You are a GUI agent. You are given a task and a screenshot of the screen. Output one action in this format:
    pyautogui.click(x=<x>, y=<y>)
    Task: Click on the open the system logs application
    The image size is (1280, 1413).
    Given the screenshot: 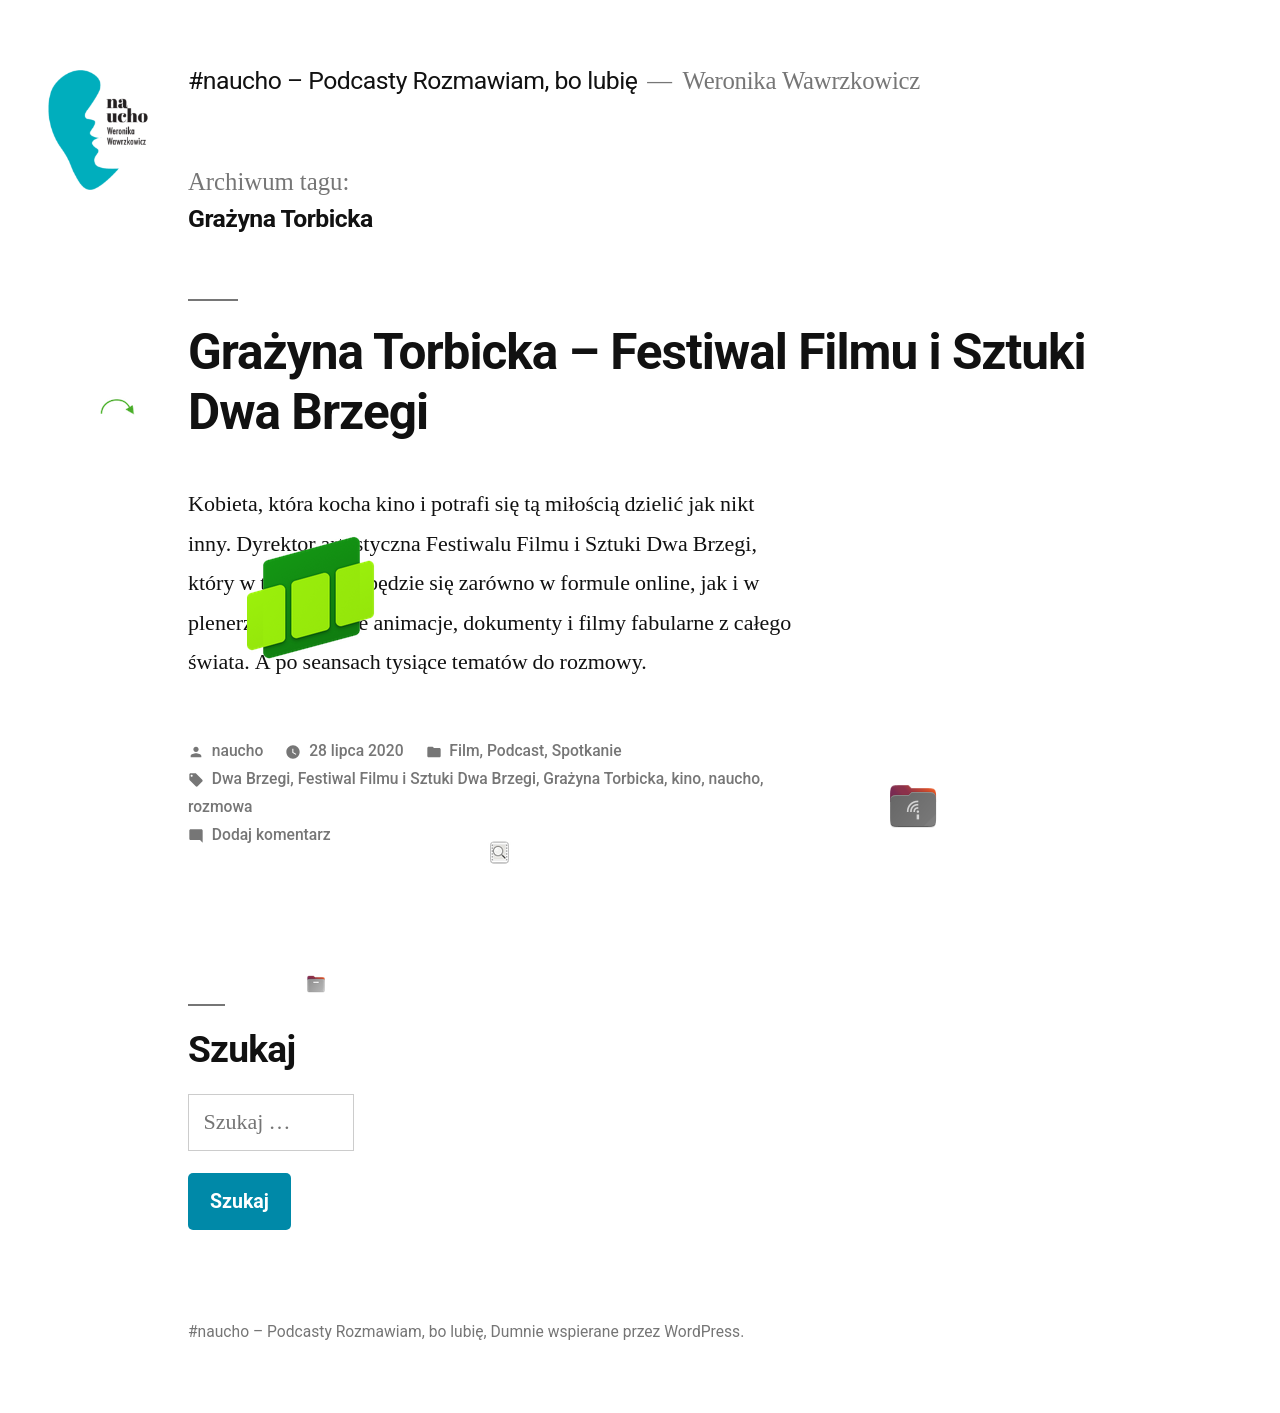 What is the action you would take?
    pyautogui.click(x=499, y=852)
    